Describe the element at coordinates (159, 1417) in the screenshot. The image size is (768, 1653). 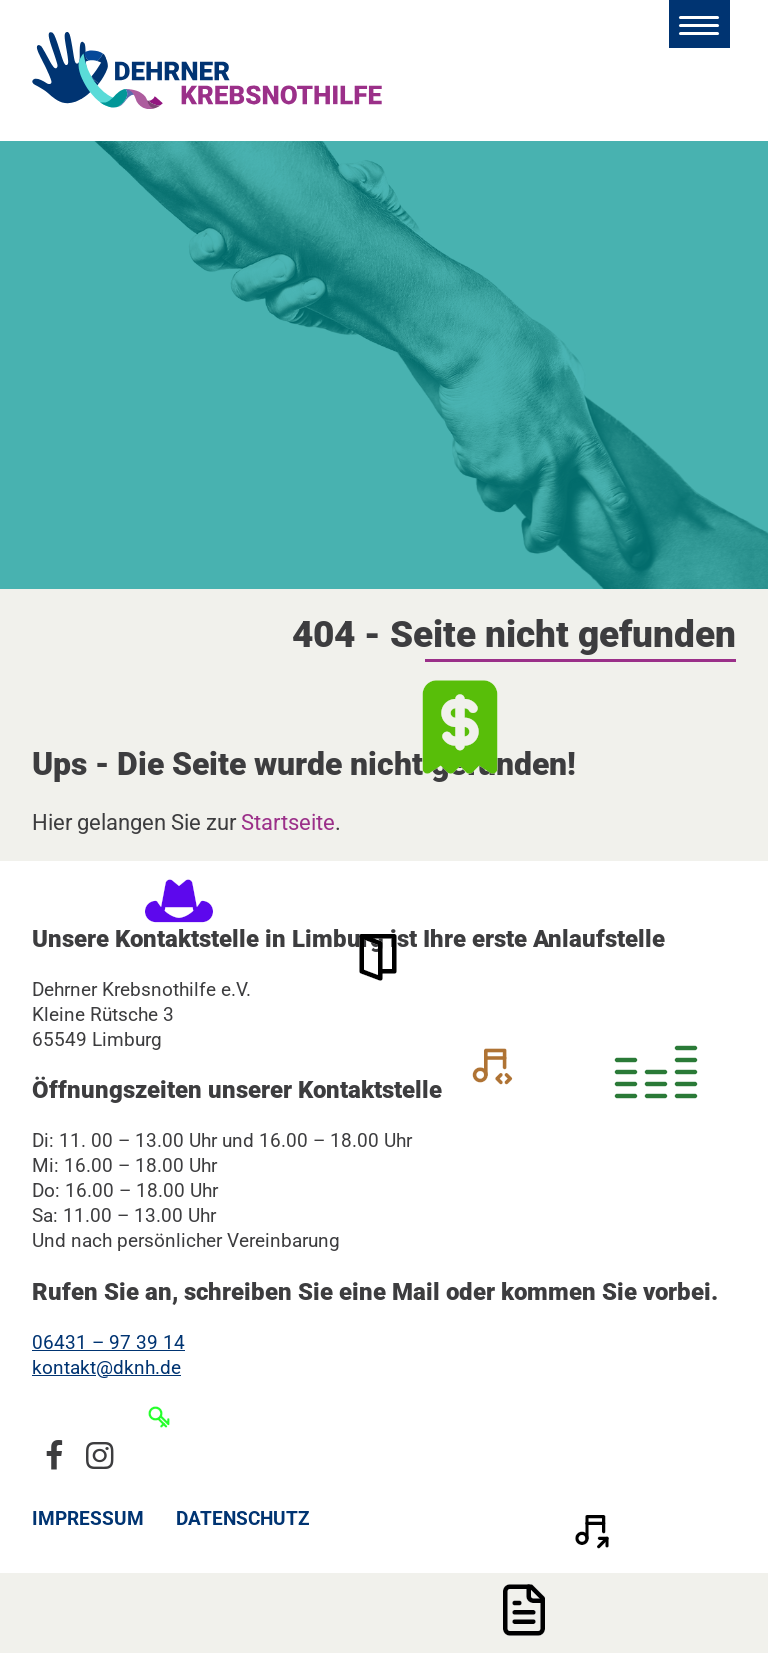
I see `select intergender or non-binary gender option` at that location.